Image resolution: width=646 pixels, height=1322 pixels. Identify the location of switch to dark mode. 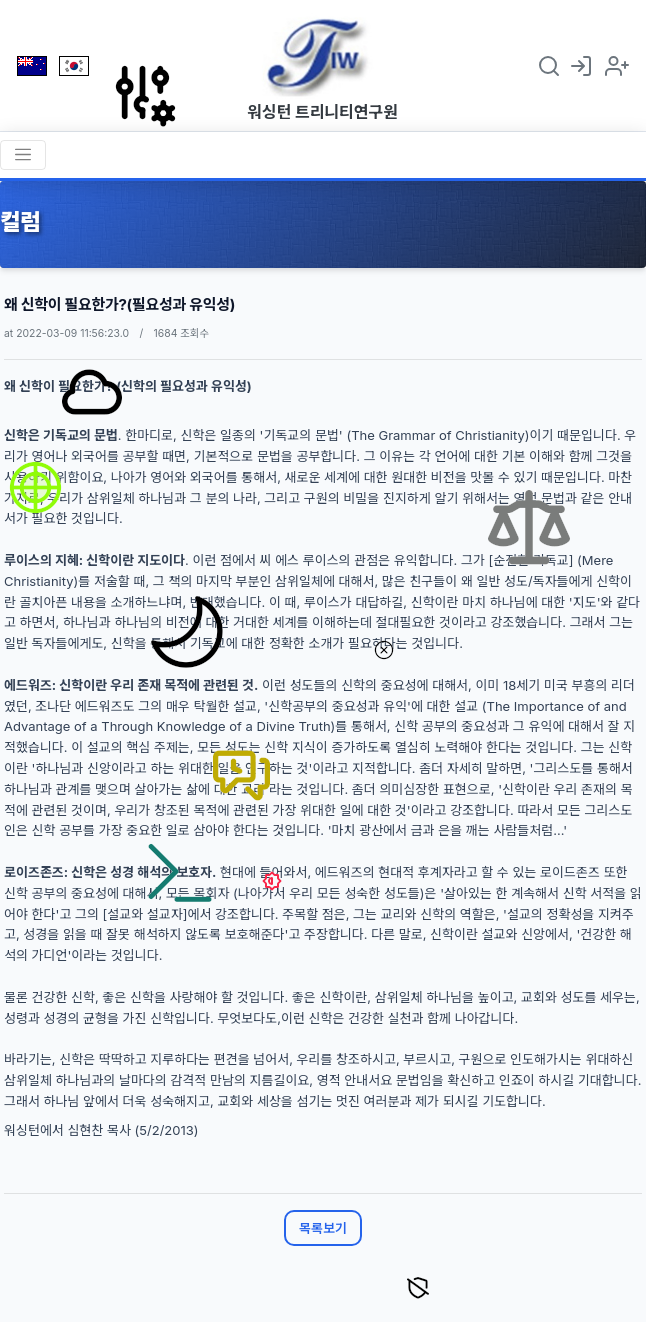
(186, 631).